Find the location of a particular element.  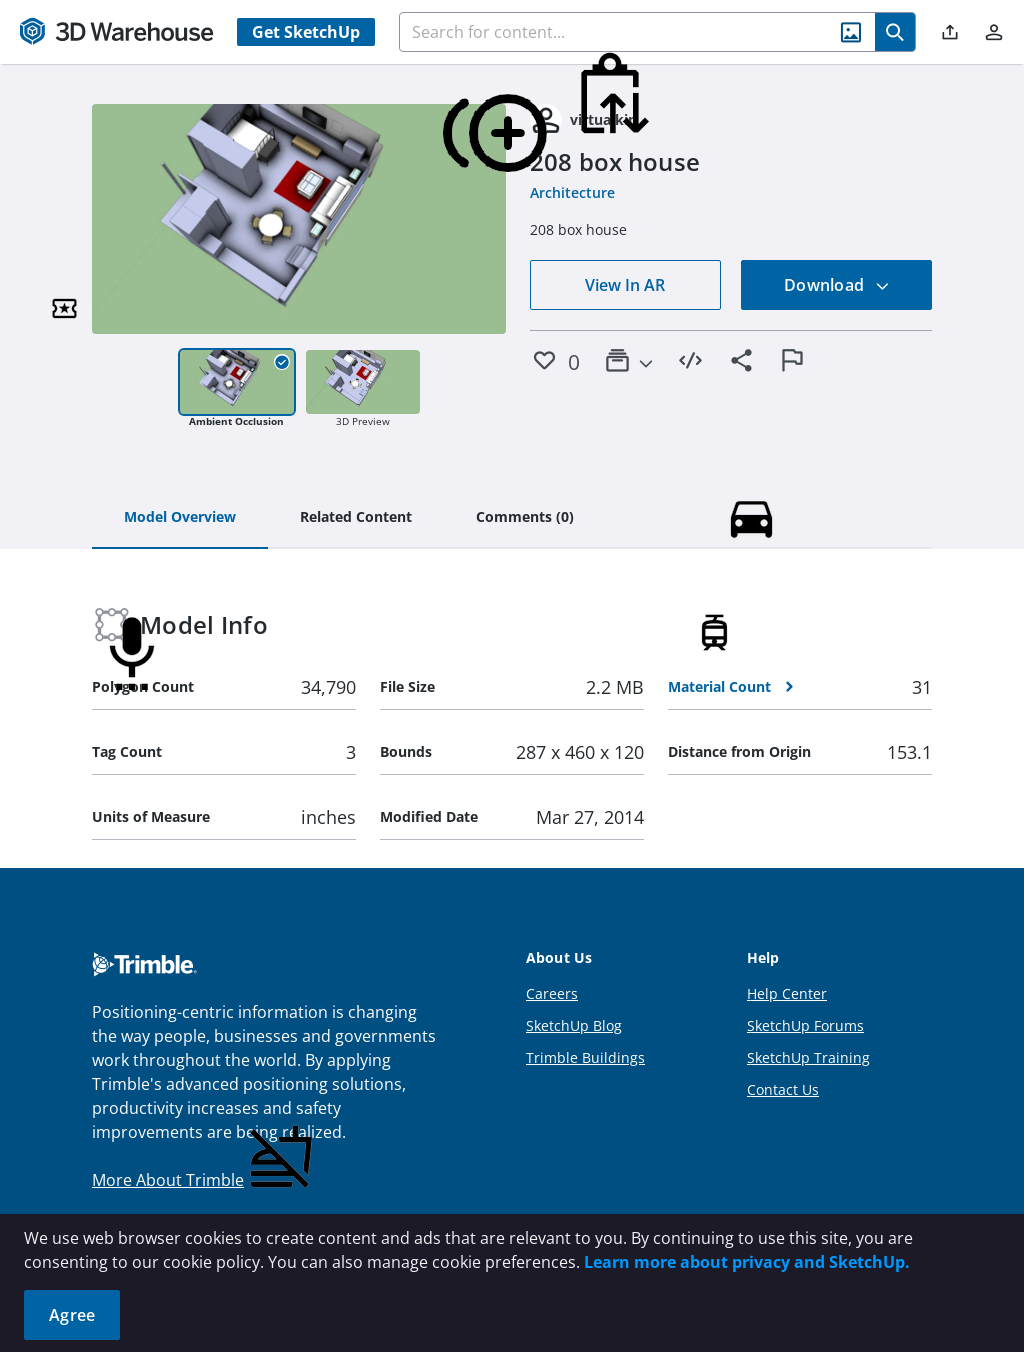

access voice input settings is located at coordinates (132, 652).